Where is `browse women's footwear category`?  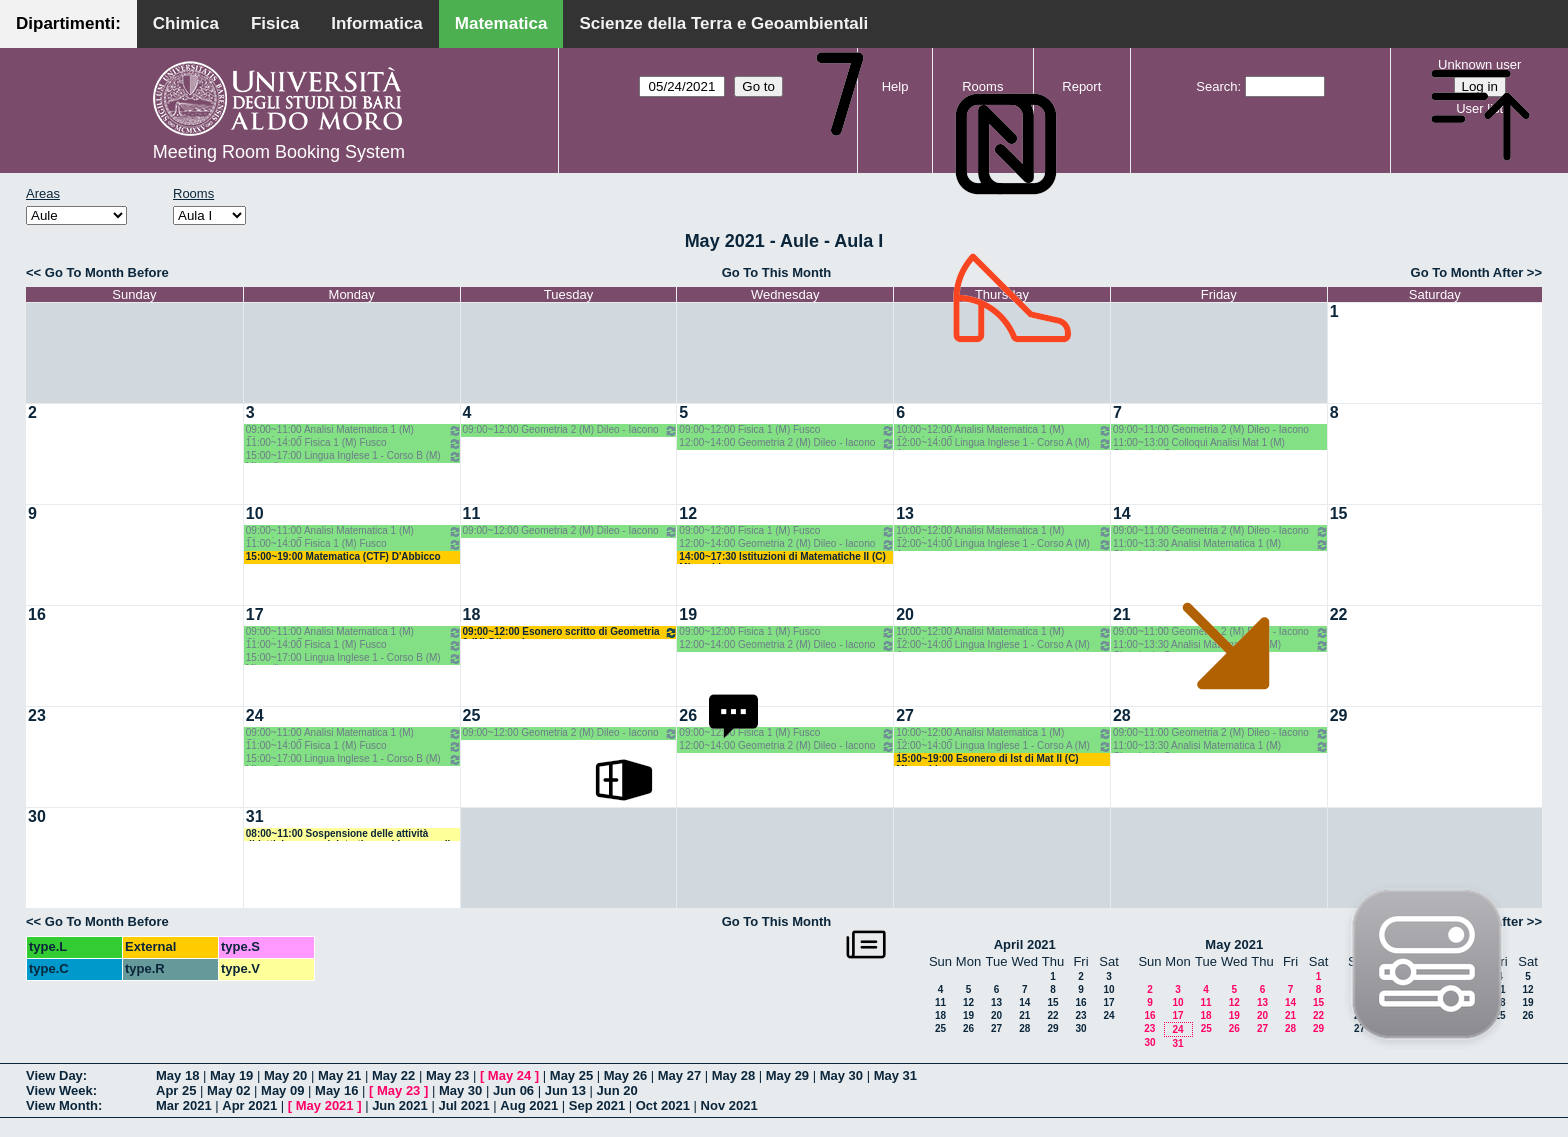 browse women's footwear category is located at coordinates (1006, 302).